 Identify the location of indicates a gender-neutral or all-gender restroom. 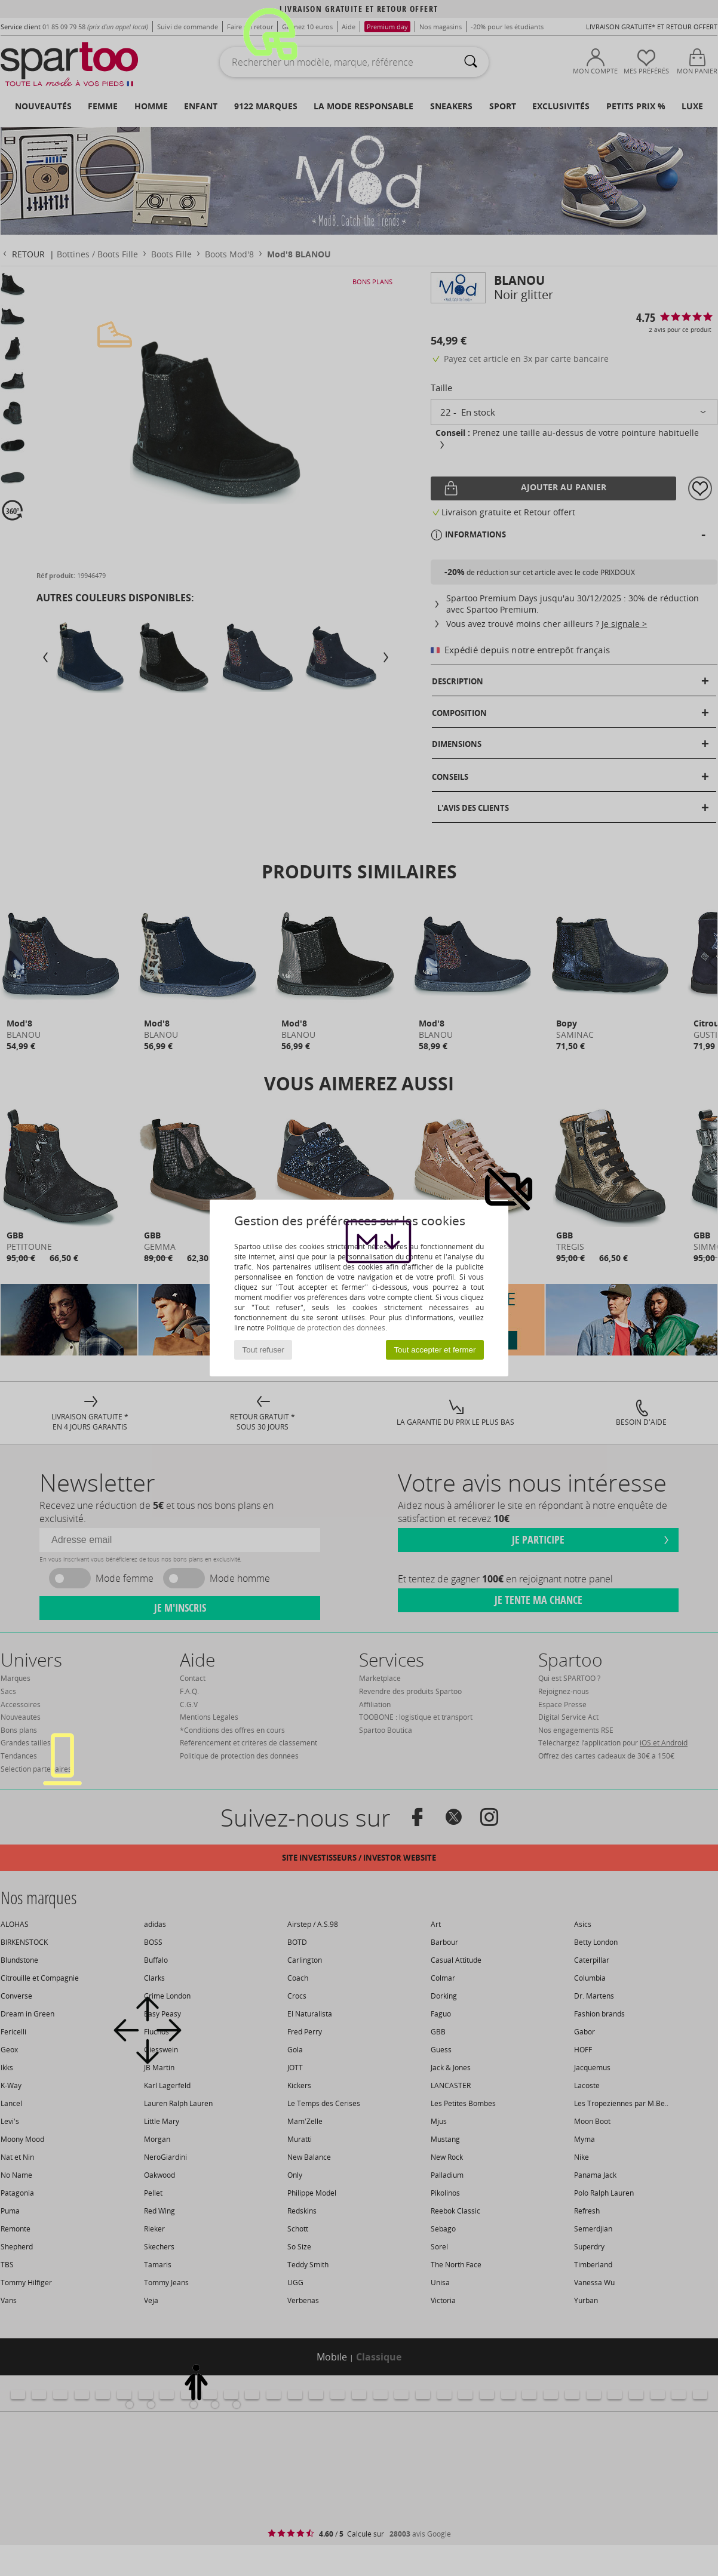
(196, 2382).